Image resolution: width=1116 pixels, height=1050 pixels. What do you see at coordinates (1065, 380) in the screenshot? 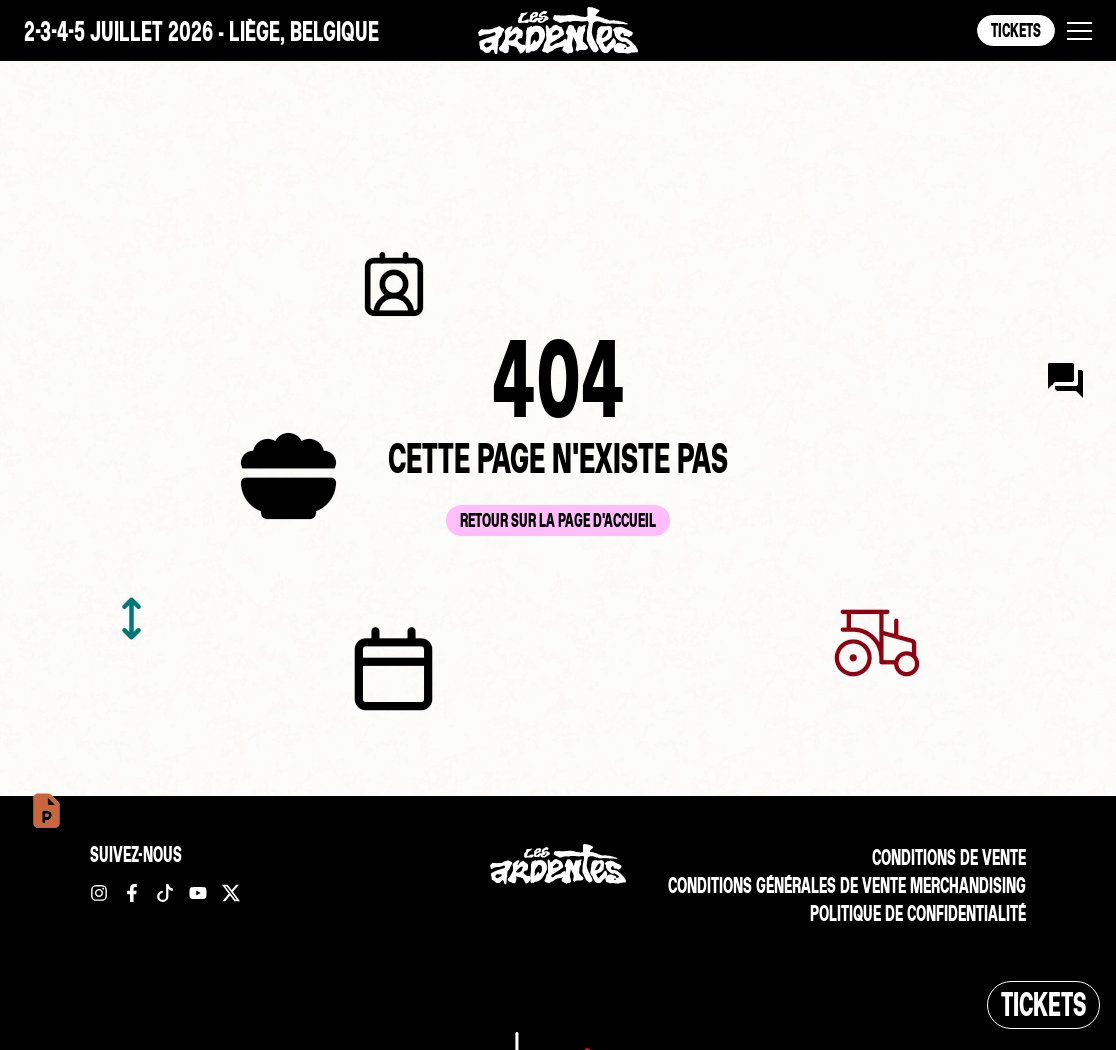
I see `open discussion forum or group chat` at bounding box center [1065, 380].